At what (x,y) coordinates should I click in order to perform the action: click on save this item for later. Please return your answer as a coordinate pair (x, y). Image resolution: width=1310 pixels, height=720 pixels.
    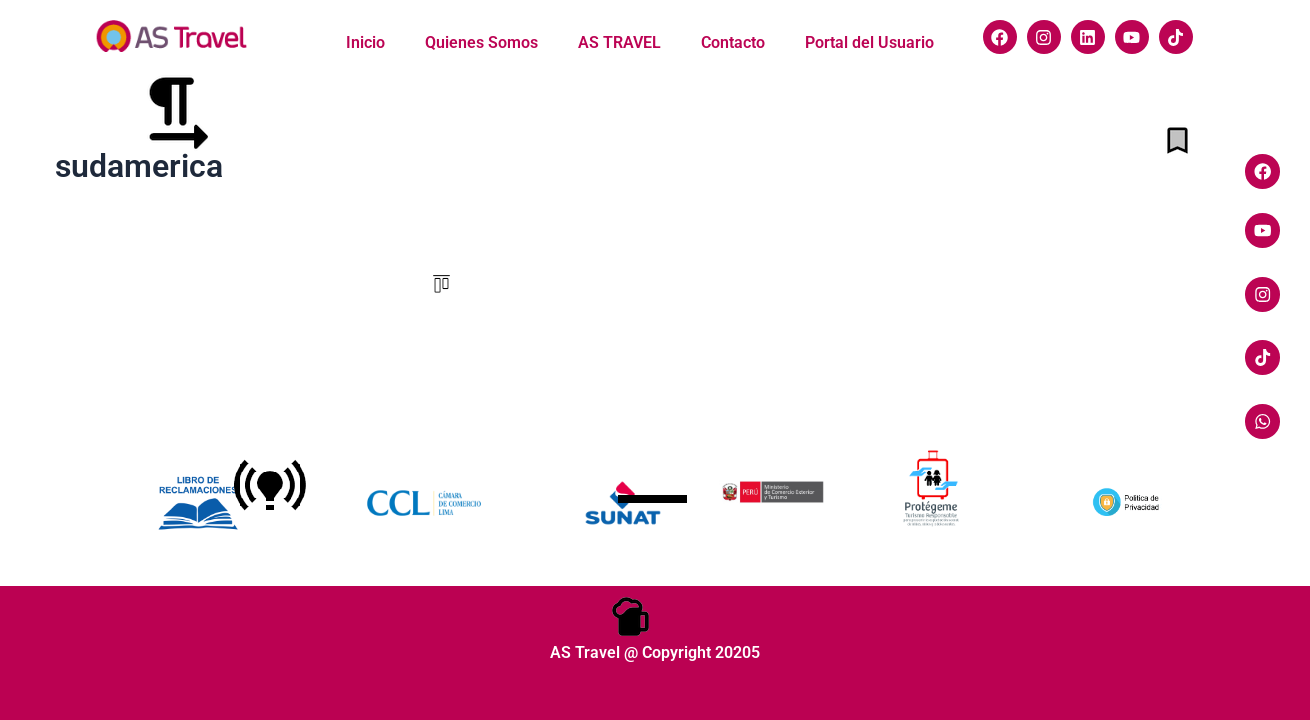
    Looking at the image, I should click on (1177, 140).